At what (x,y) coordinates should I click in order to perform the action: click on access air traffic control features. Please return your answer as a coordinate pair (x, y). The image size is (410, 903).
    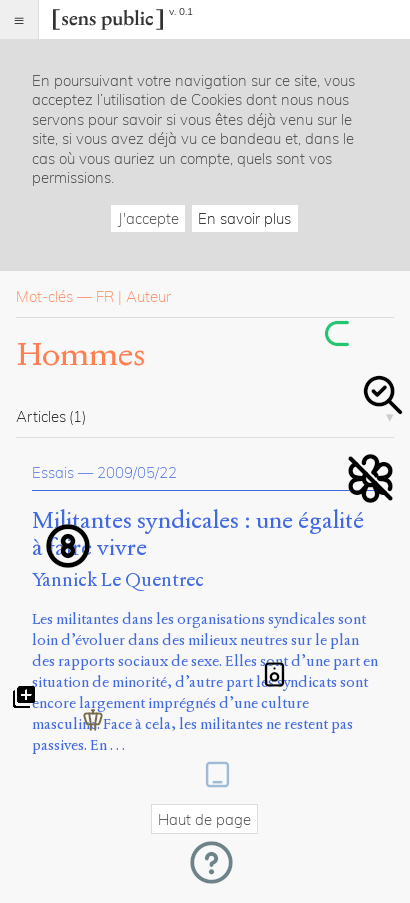
    Looking at the image, I should click on (93, 720).